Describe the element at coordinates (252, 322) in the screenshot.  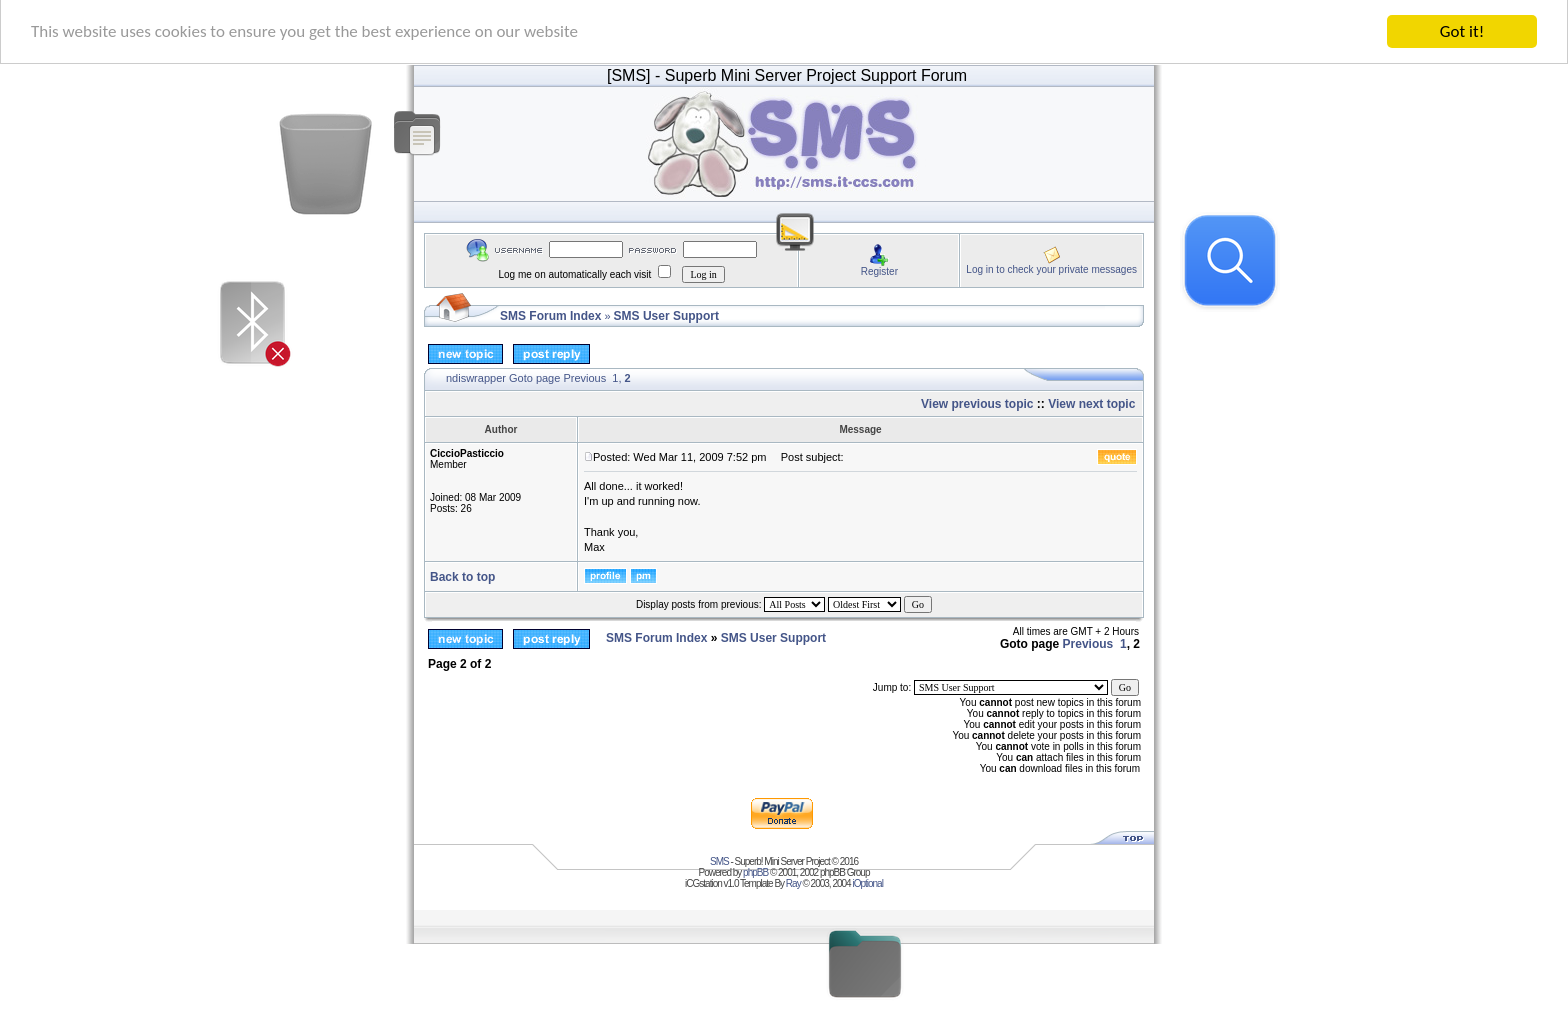
I see `bluetooth is currently disabled` at that location.